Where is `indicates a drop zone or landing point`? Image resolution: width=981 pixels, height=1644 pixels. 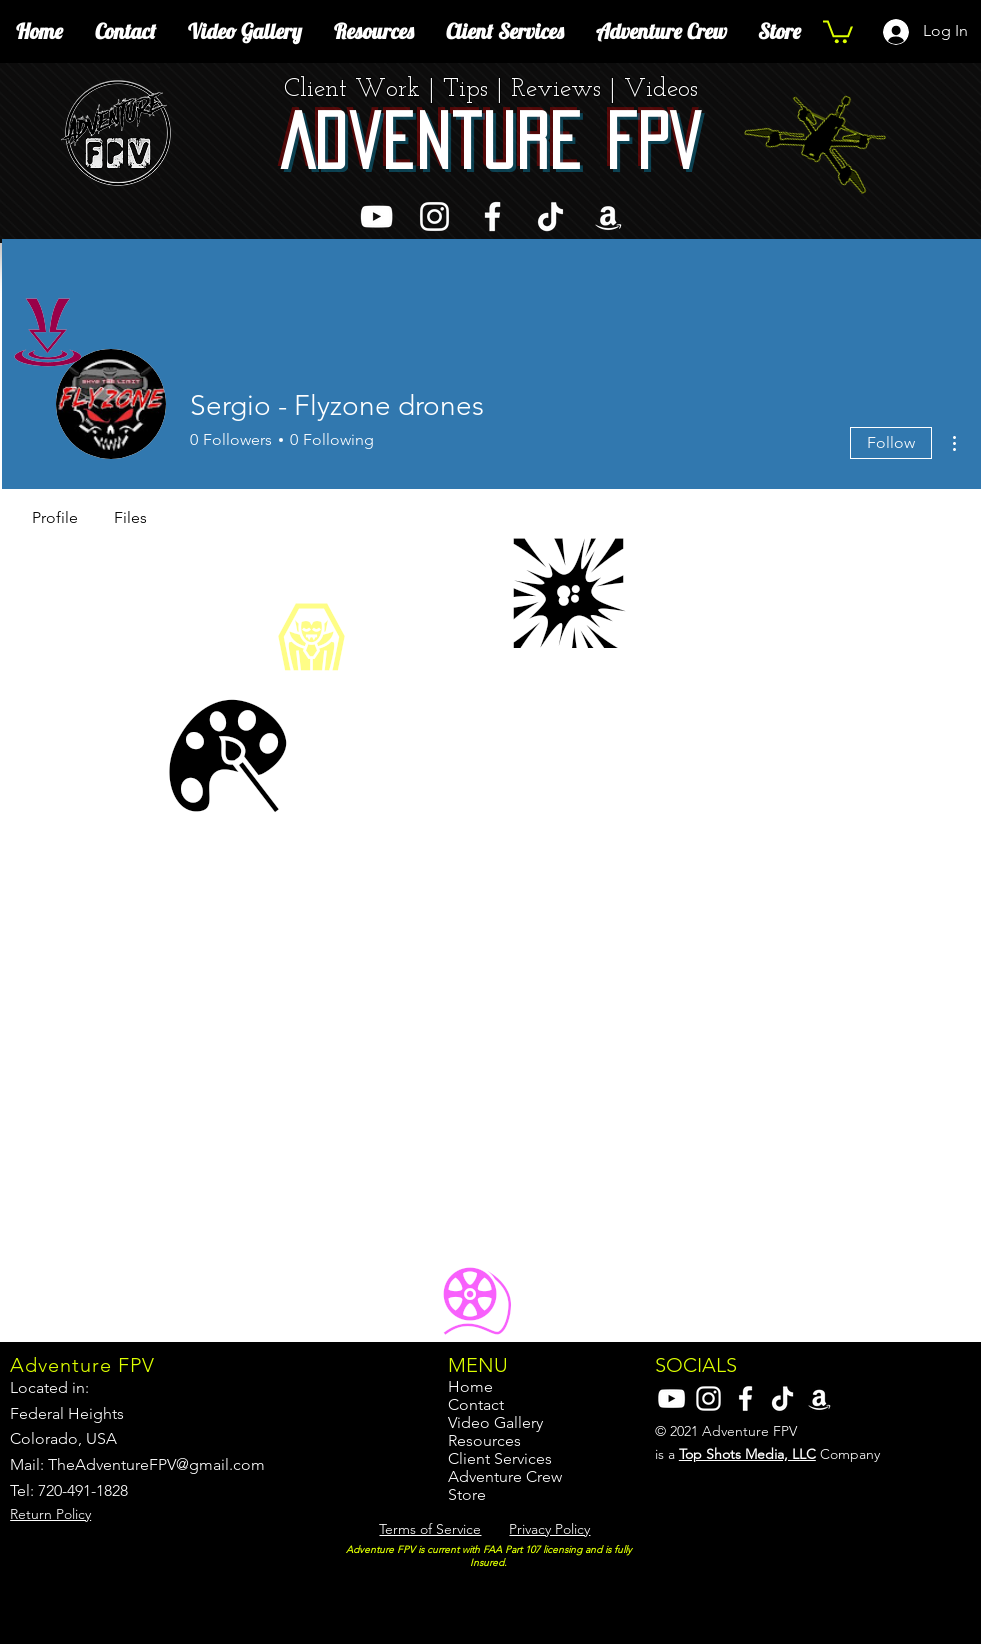
indicates a drop zone or landing point is located at coordinates (48, 333).